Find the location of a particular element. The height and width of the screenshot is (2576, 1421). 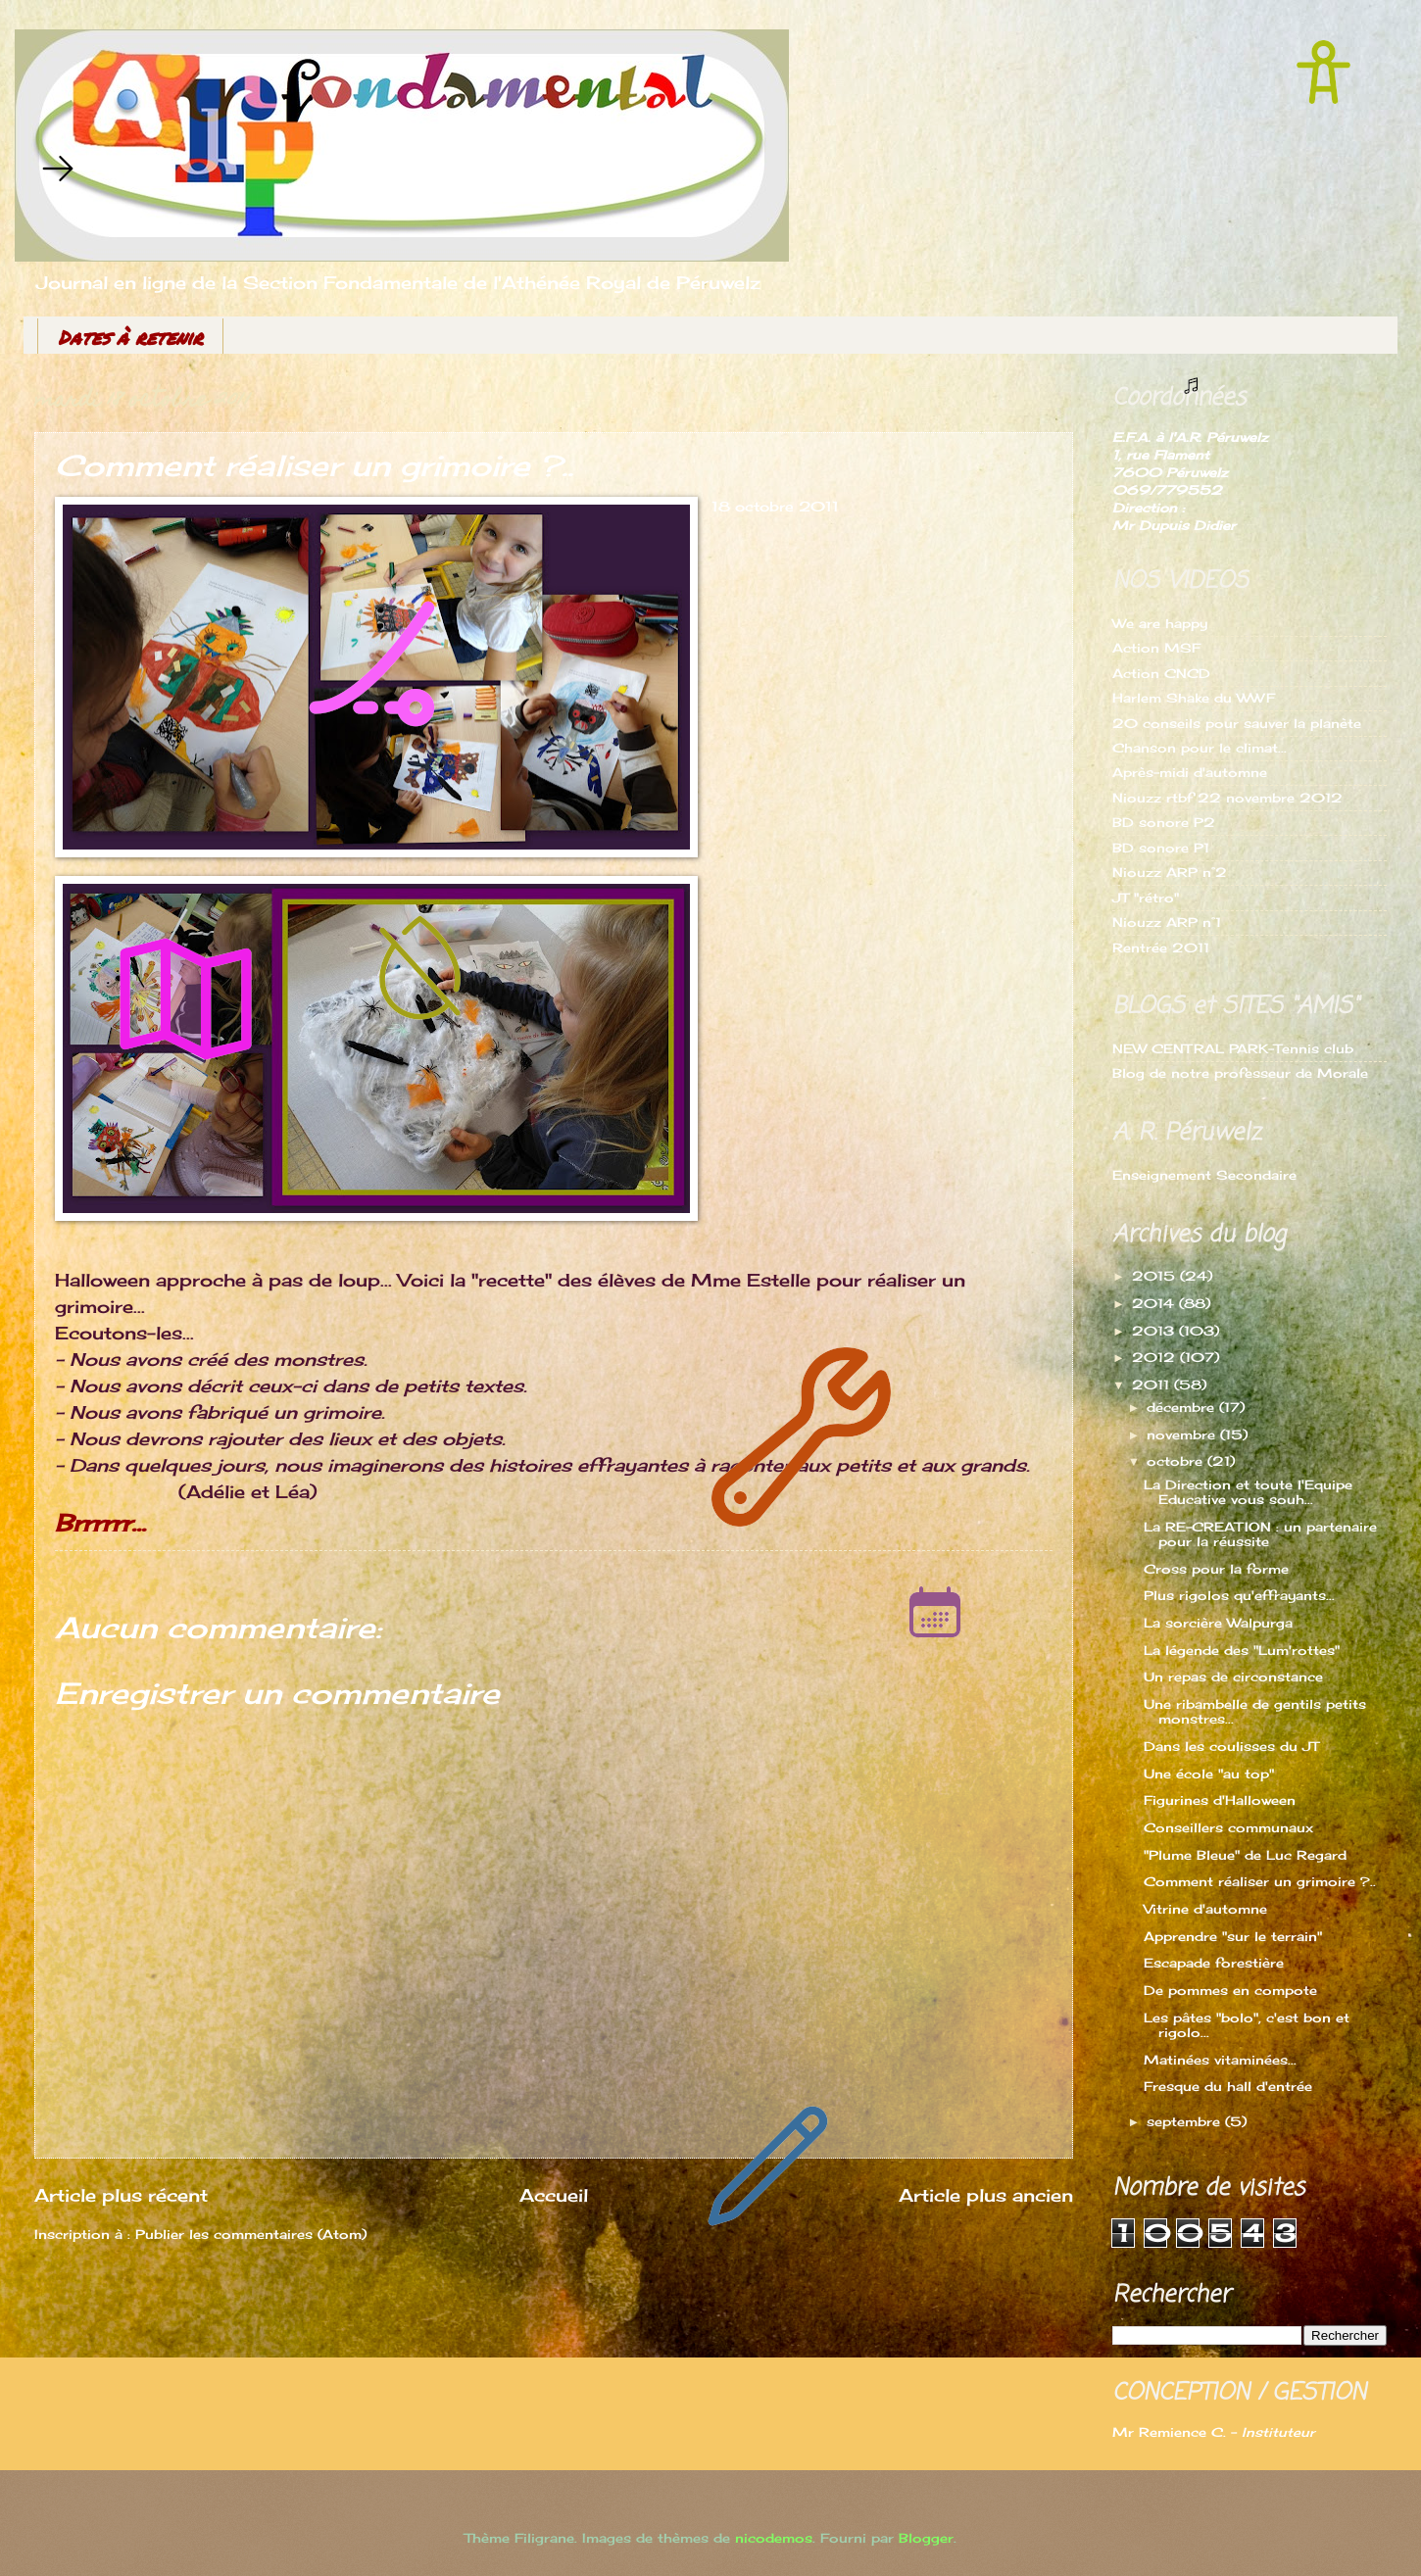

adjust animation easing curve is located at coordinates (371, 663).